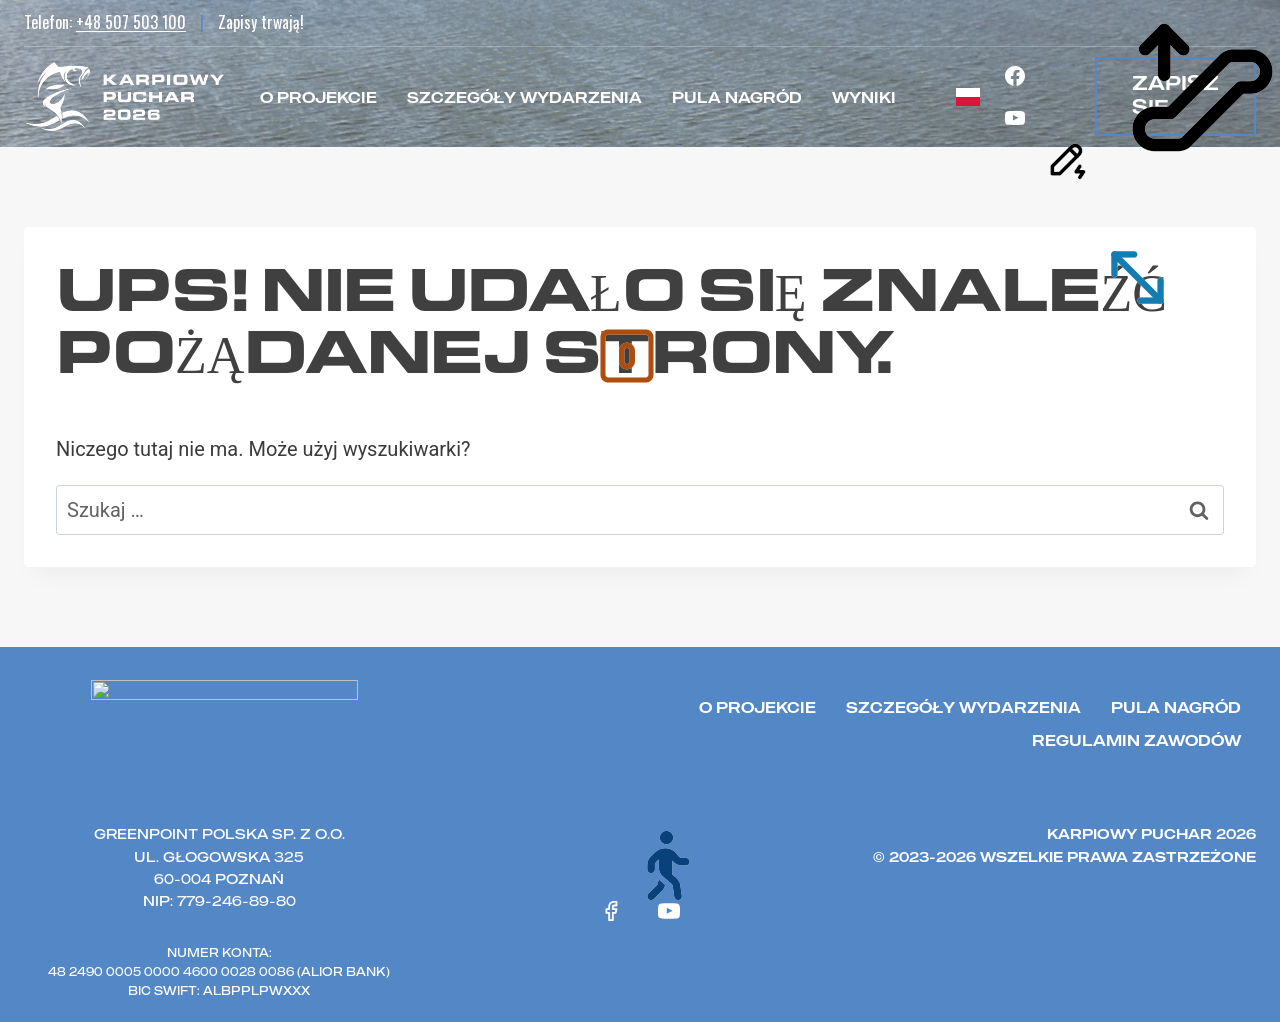 This screenshot has height=1022, width=1280. Describe the element at coordinates (666, 865) in the screenshot. I see `walking directions or pedestrian navigation mode` at that location.